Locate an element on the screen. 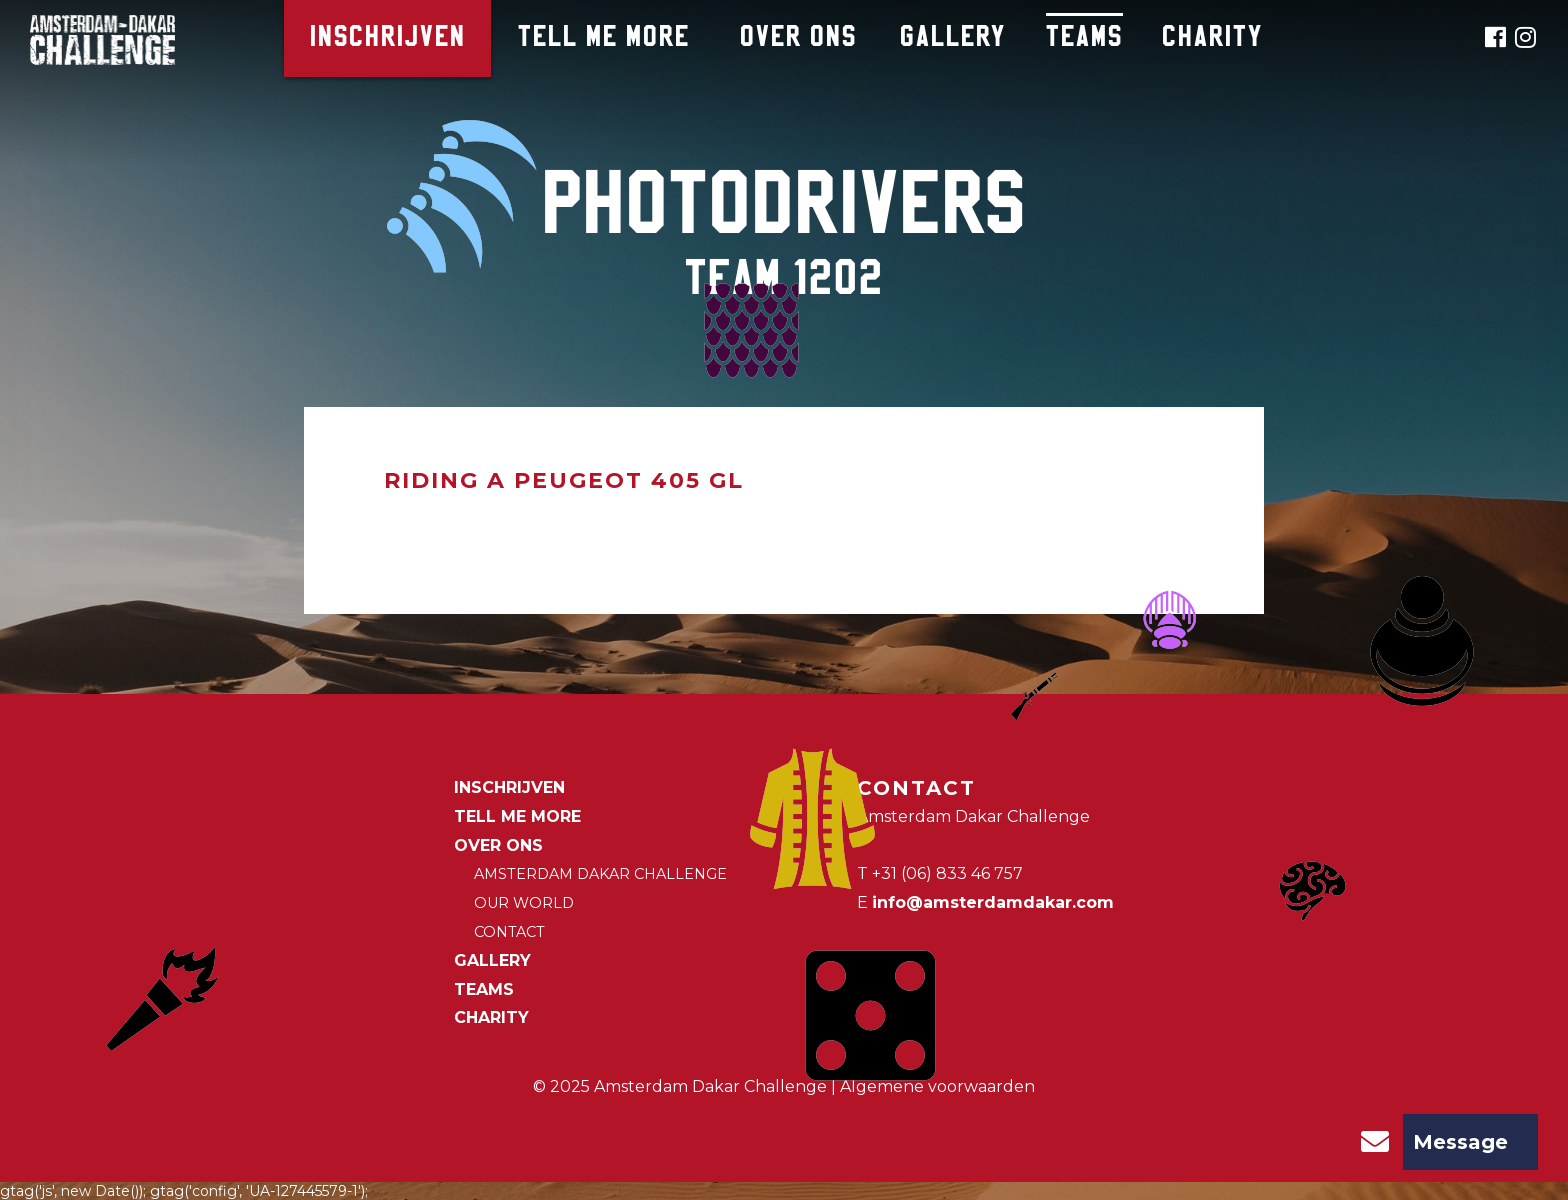 This screenshot has height=1200, width=1568. select musket weapon in game inventory is located at coordinates (1034, 696).